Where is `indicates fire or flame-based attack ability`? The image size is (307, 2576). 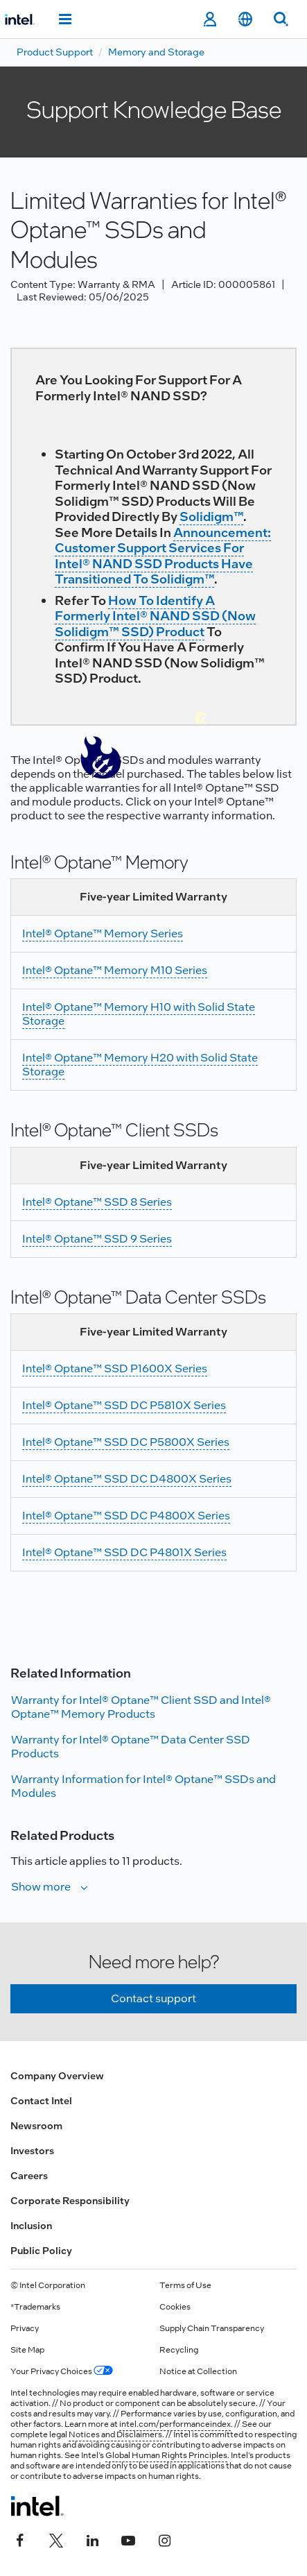
indicates fire or flame-based attack ability is located at coordinates (100, 758).